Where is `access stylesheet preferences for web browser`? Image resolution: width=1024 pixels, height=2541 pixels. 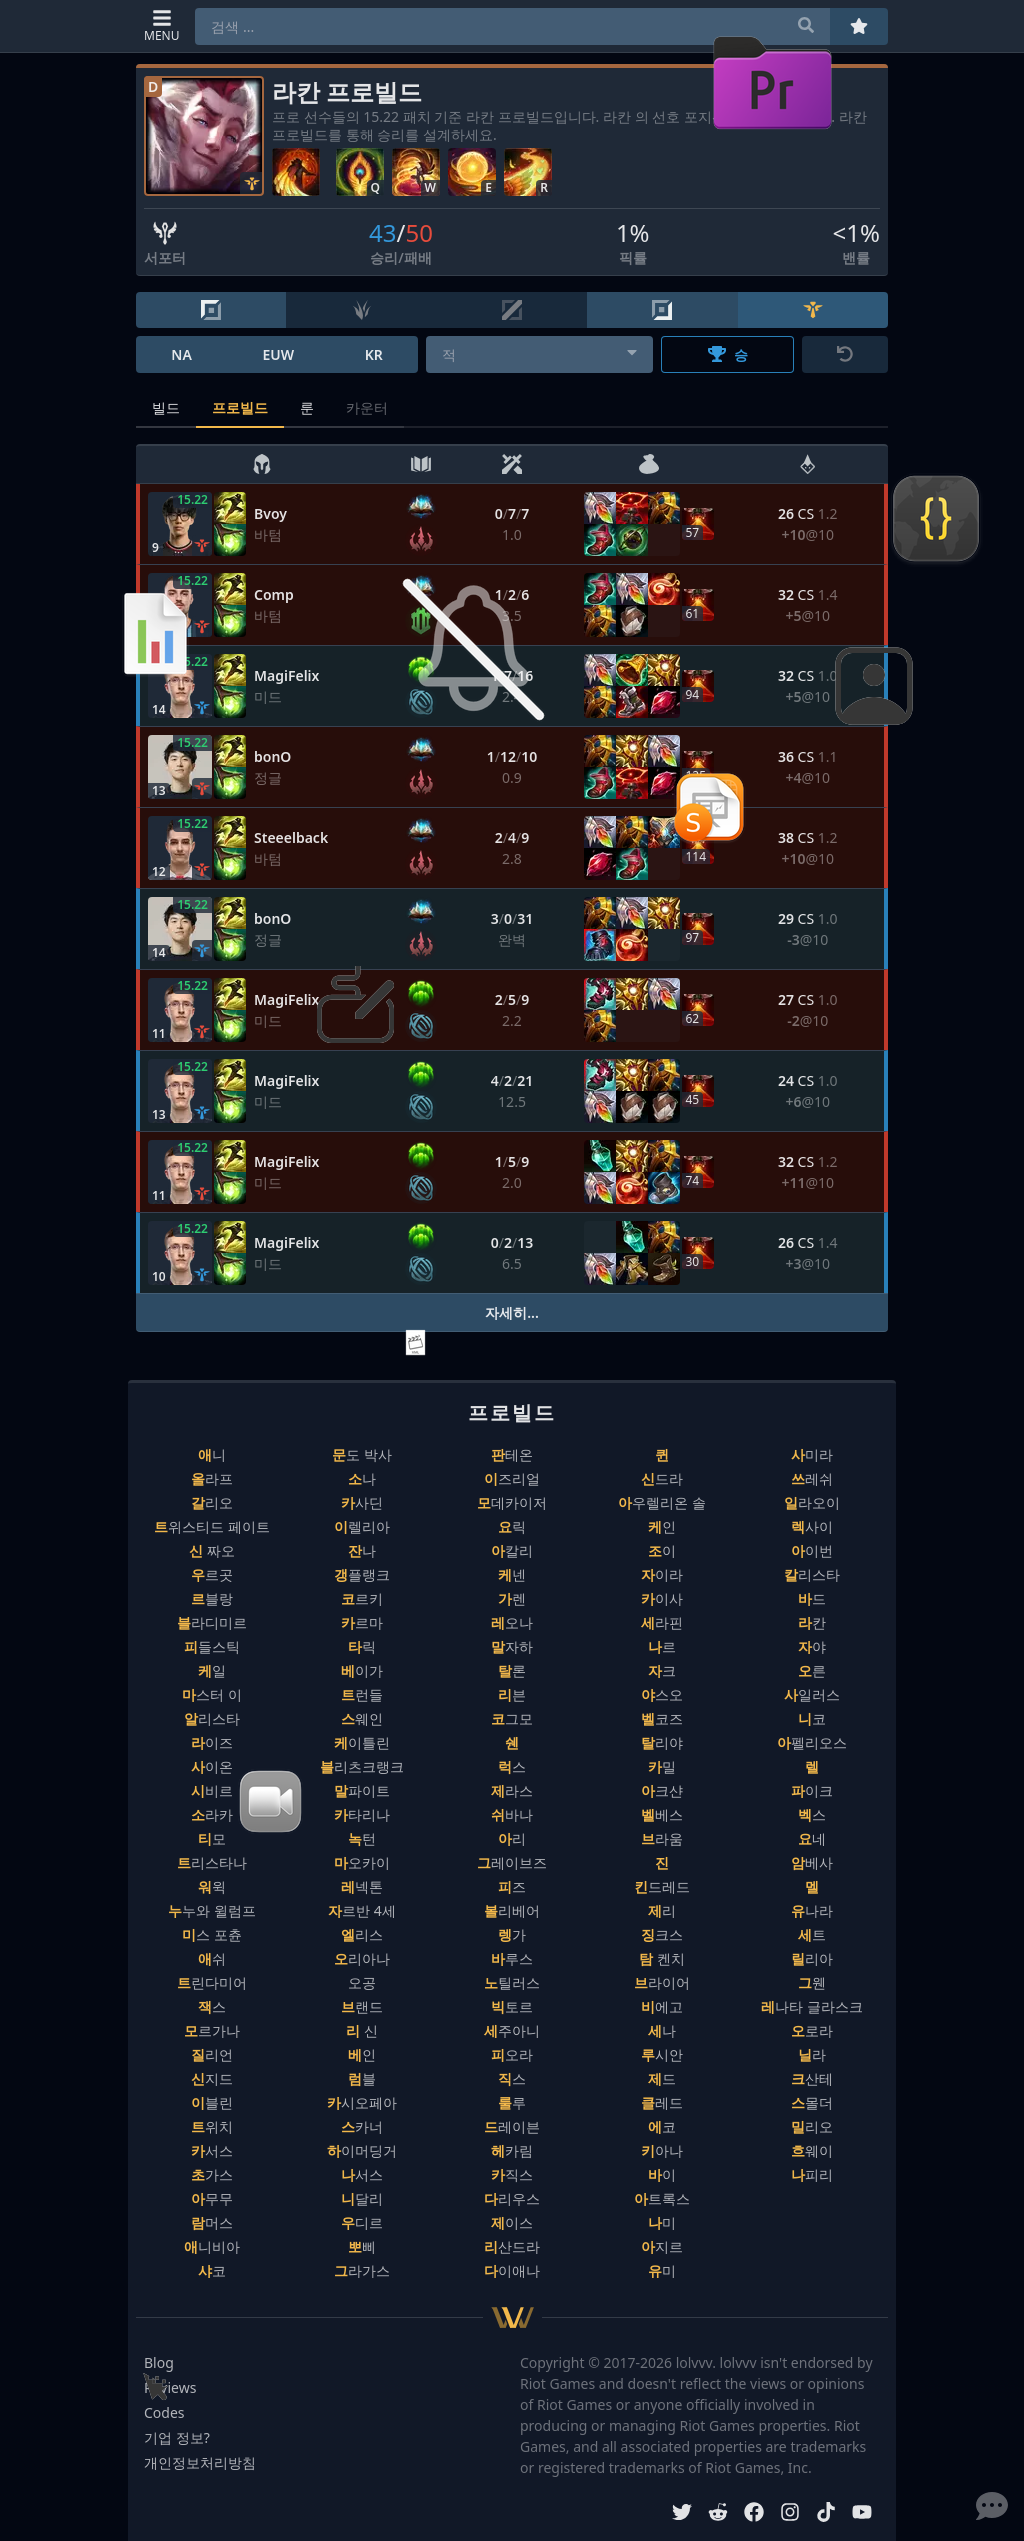
access stylesheet preferences for web browser is located at coordinates (936, 520).